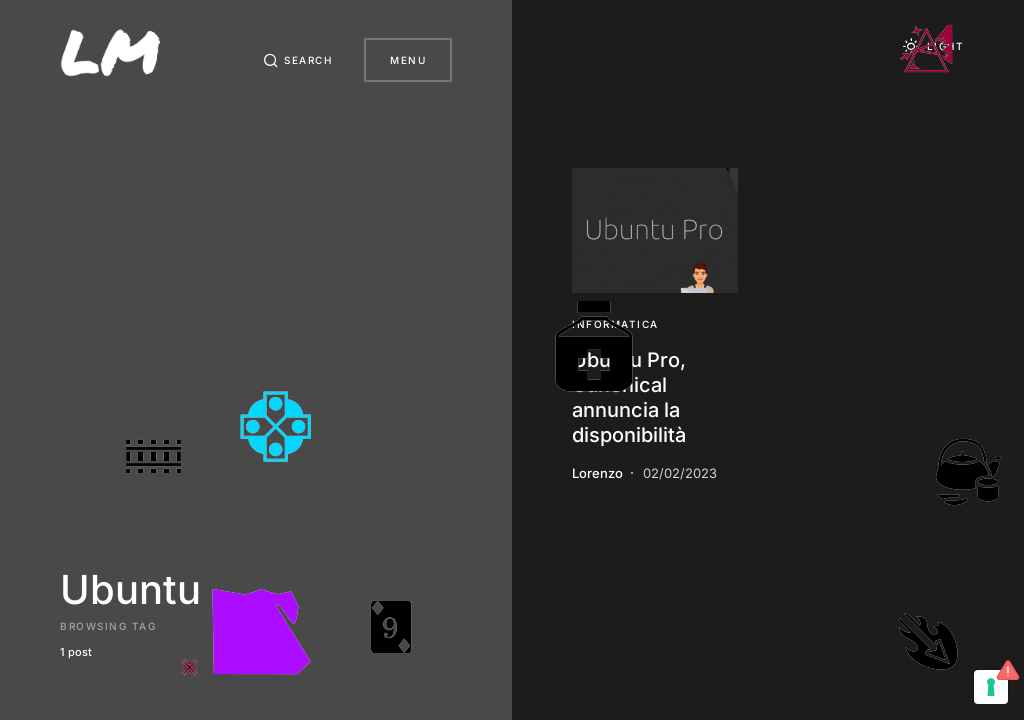 The height and width of the screenshot is (720, 1024). What do you see at coordinates (926, 50) in the screenshot?
I see `indicates light refraction or spectrum settings` at bounding box center [926, 50].